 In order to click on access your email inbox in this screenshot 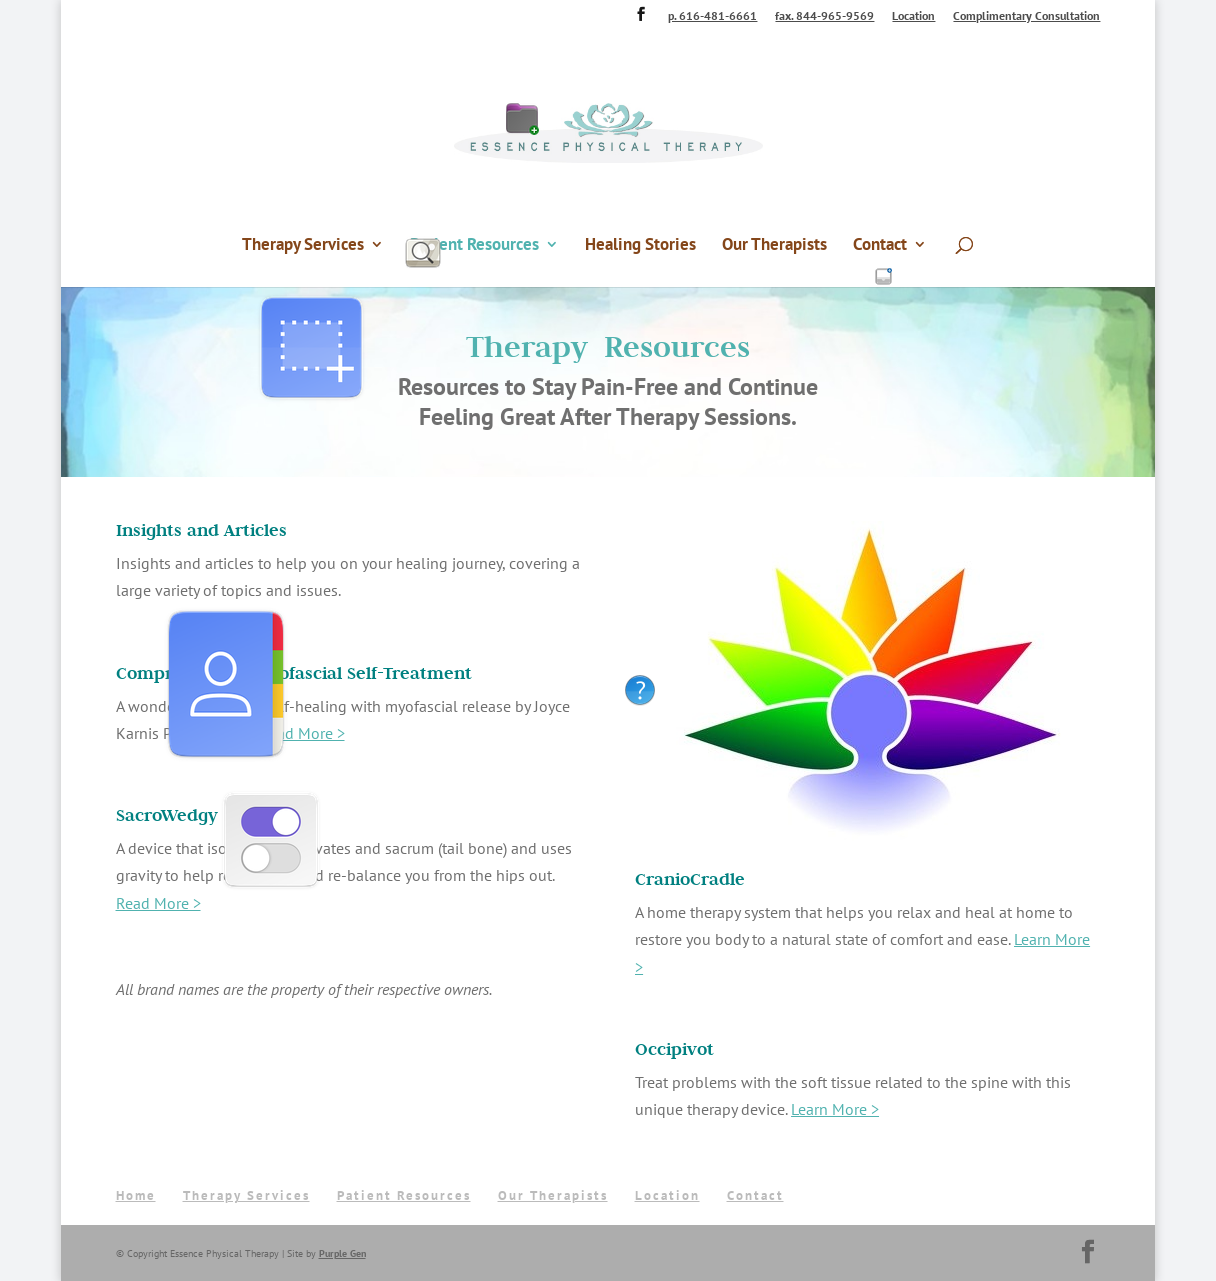, I will do `click(883, 276)`.